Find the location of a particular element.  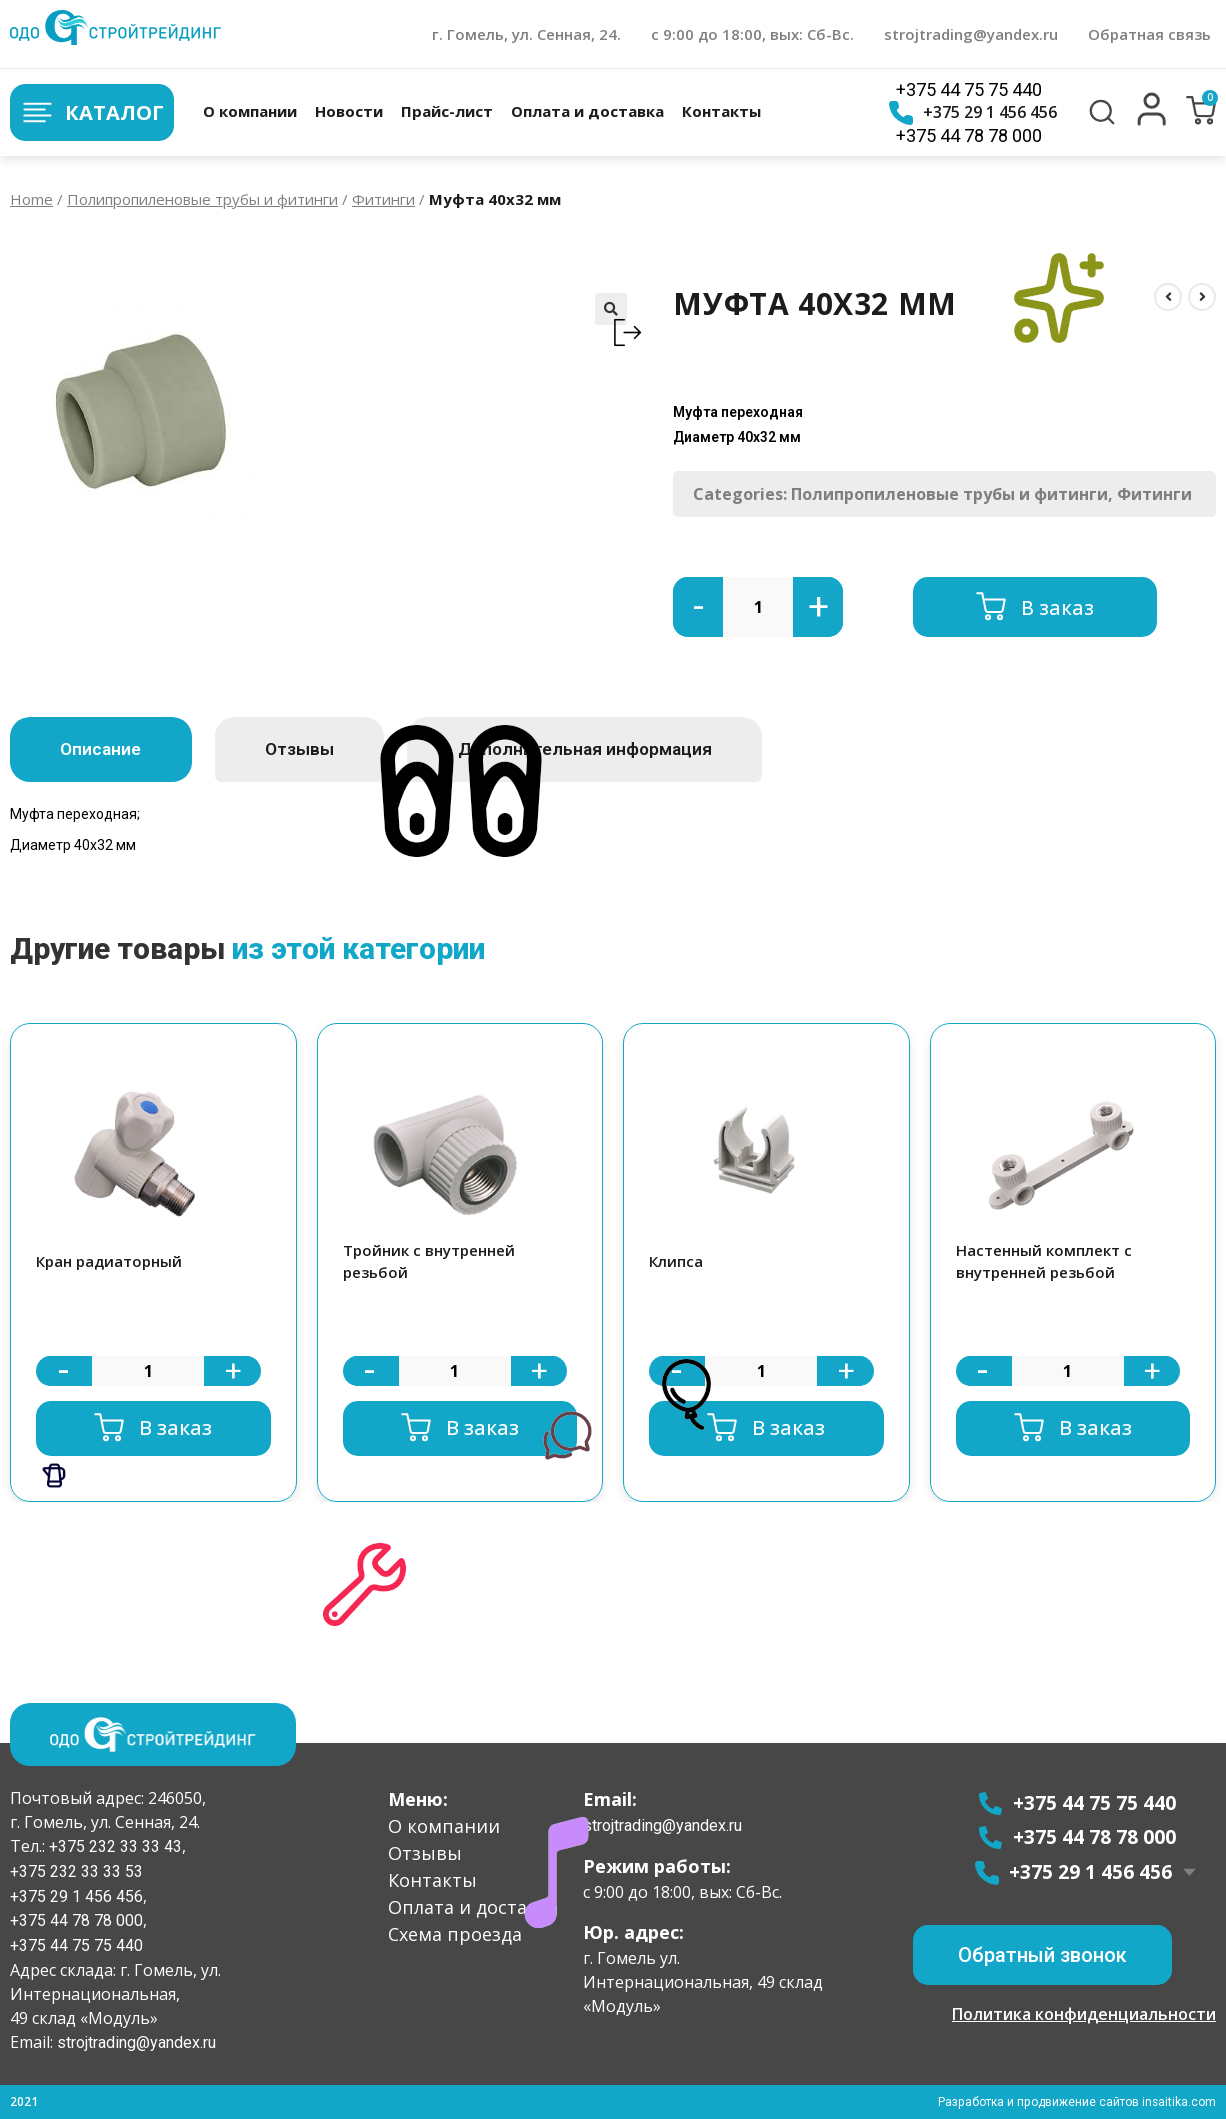

browse beach or summer footwear is located at coordinates (461, 791).